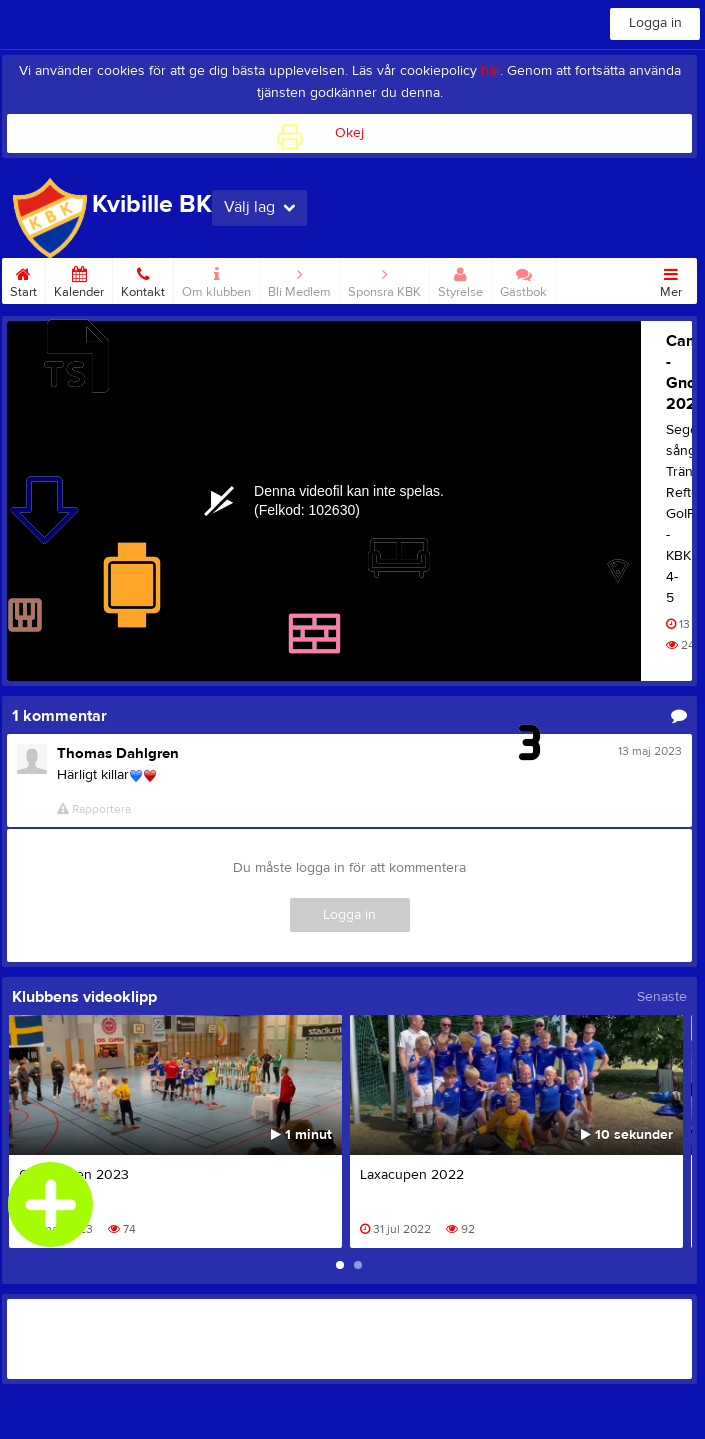 This screenshot has height=1439, width=705. What do you see at coordinates (618, 571) in the screenshot?
I see `find nearby pizza restaurants` at bounding box center [618, 571].